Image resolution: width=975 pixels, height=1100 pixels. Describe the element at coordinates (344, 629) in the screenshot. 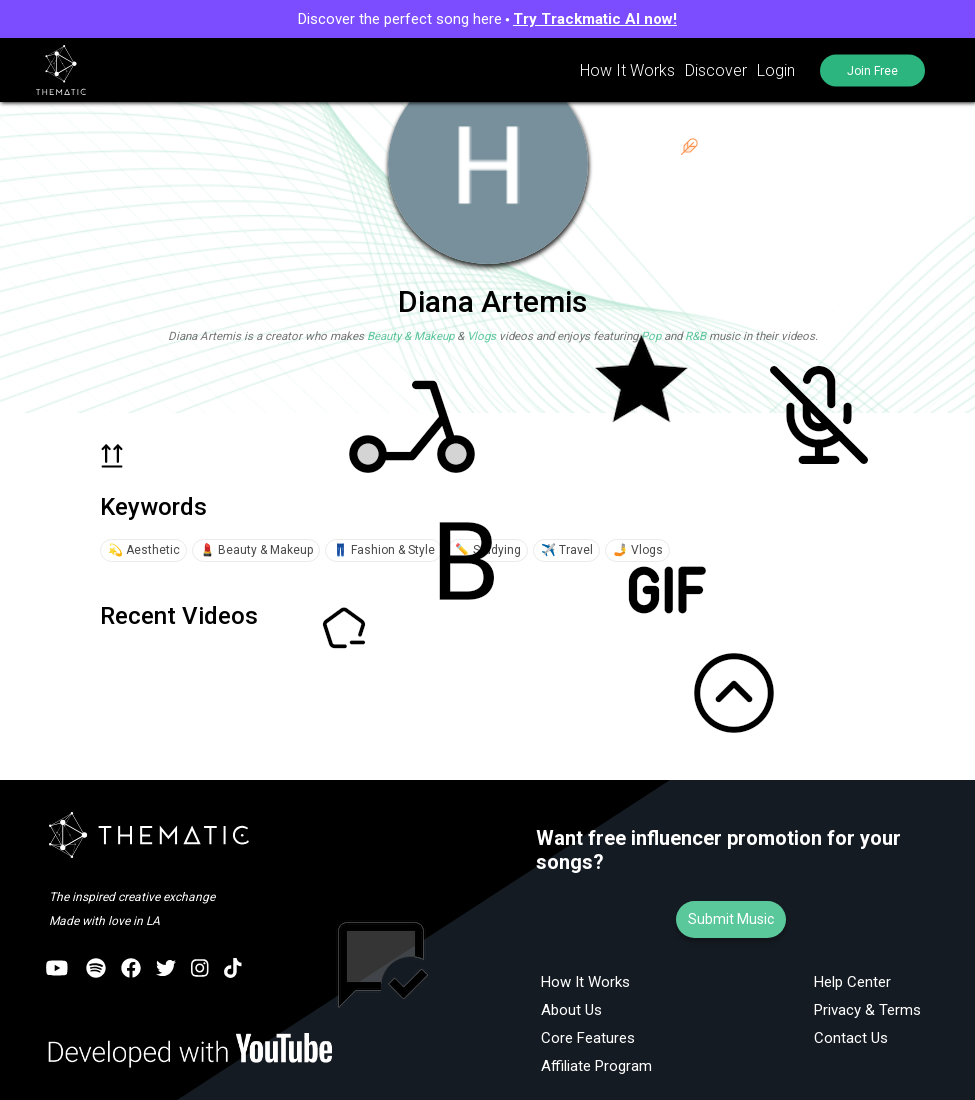

I see `remove a selected shape` at that location.